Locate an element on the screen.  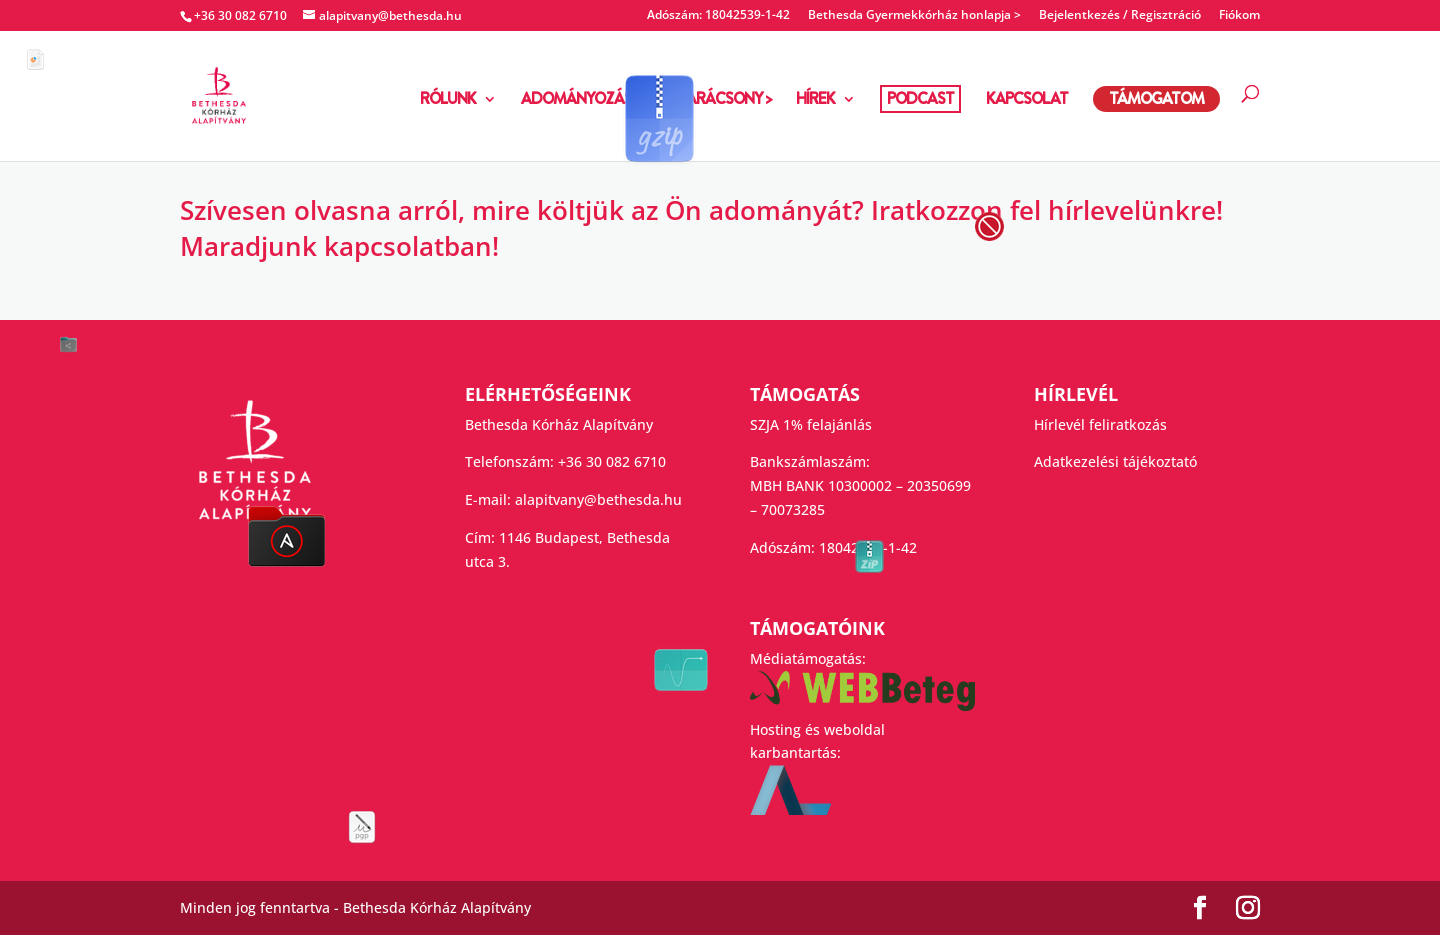
a PGP signature file for verifying authenticity is located at coordinates (362, 827).